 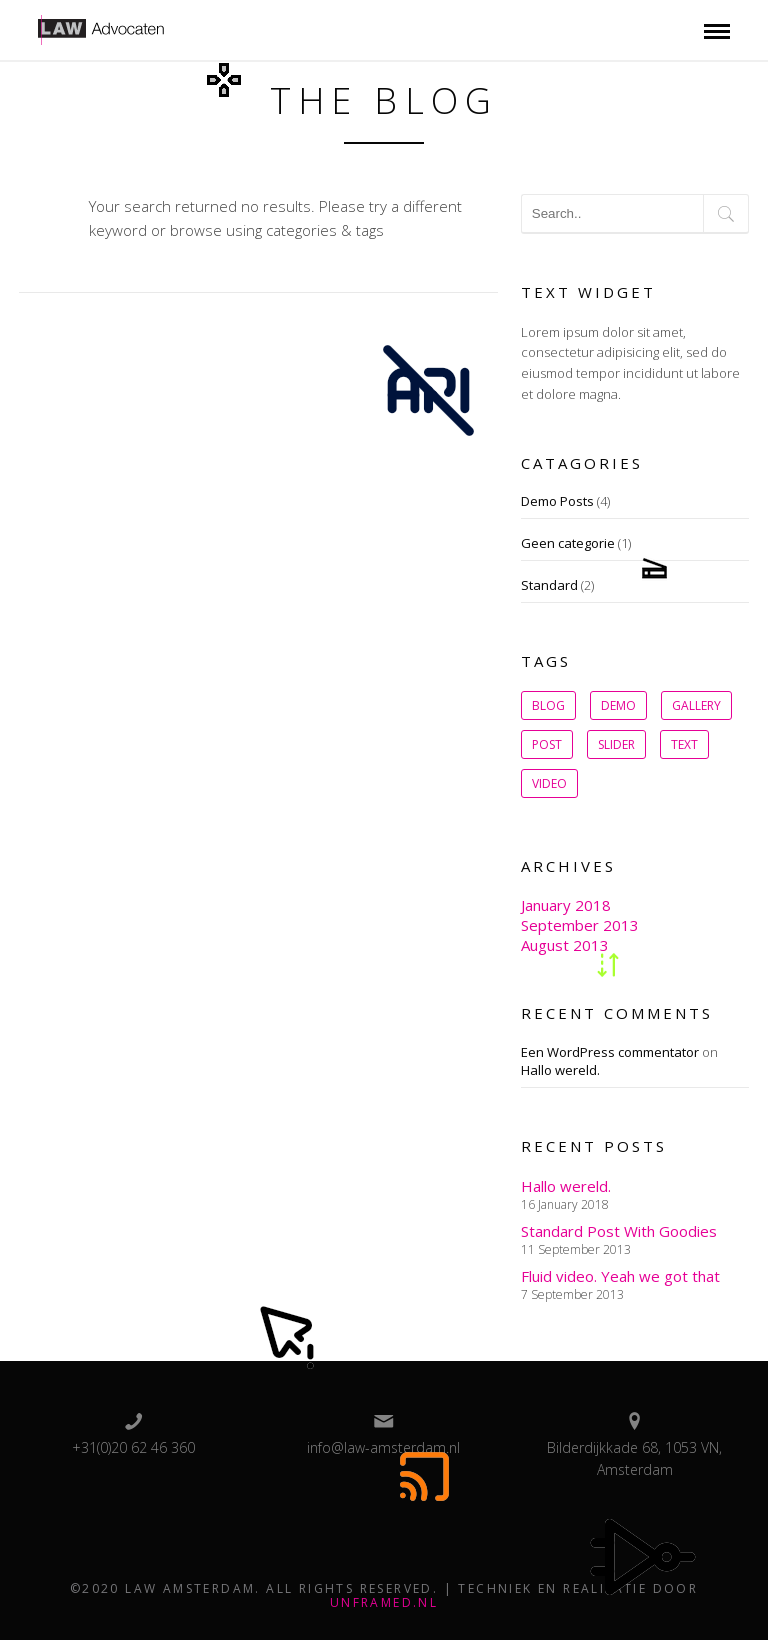 I want to click on cast media to a nearby device, so click(x=424, y=1476).